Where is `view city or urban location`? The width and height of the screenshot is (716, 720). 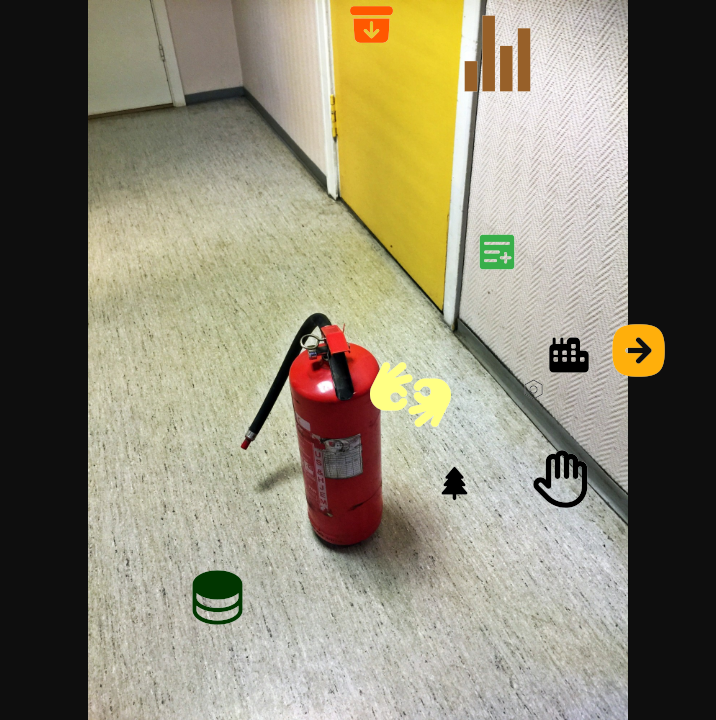
view city or urban location is located at coordinates (569, 355).